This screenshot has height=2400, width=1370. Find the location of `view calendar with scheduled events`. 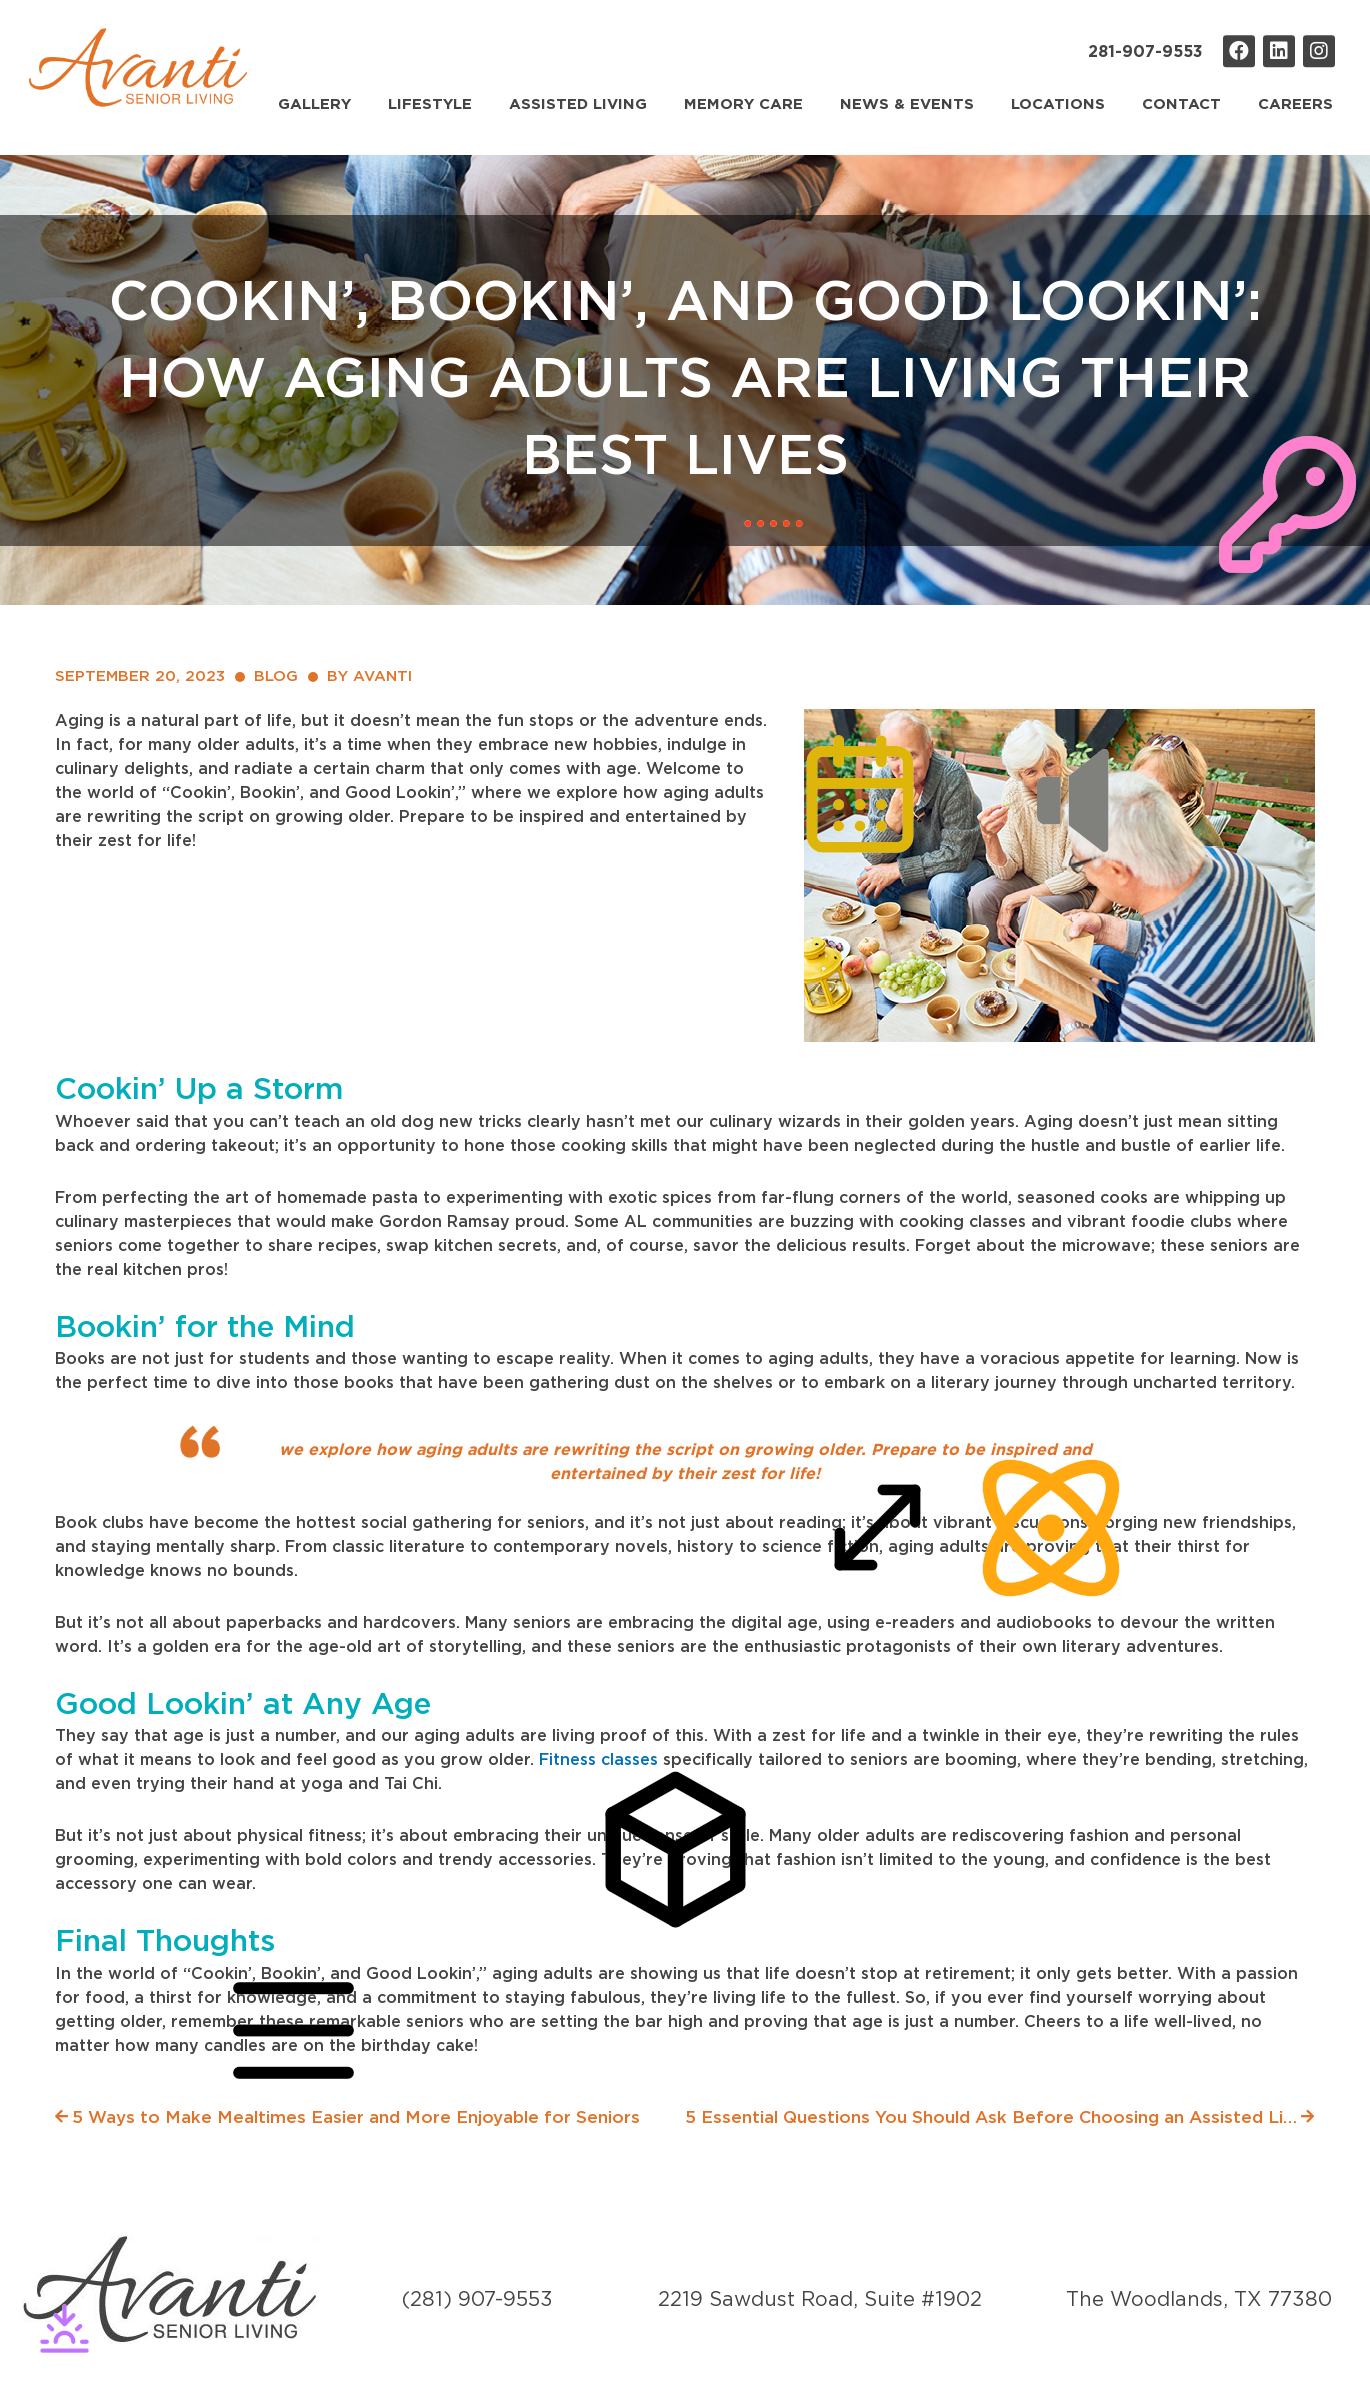

view calendar with scheduled events is located at coordinates (860, 794).